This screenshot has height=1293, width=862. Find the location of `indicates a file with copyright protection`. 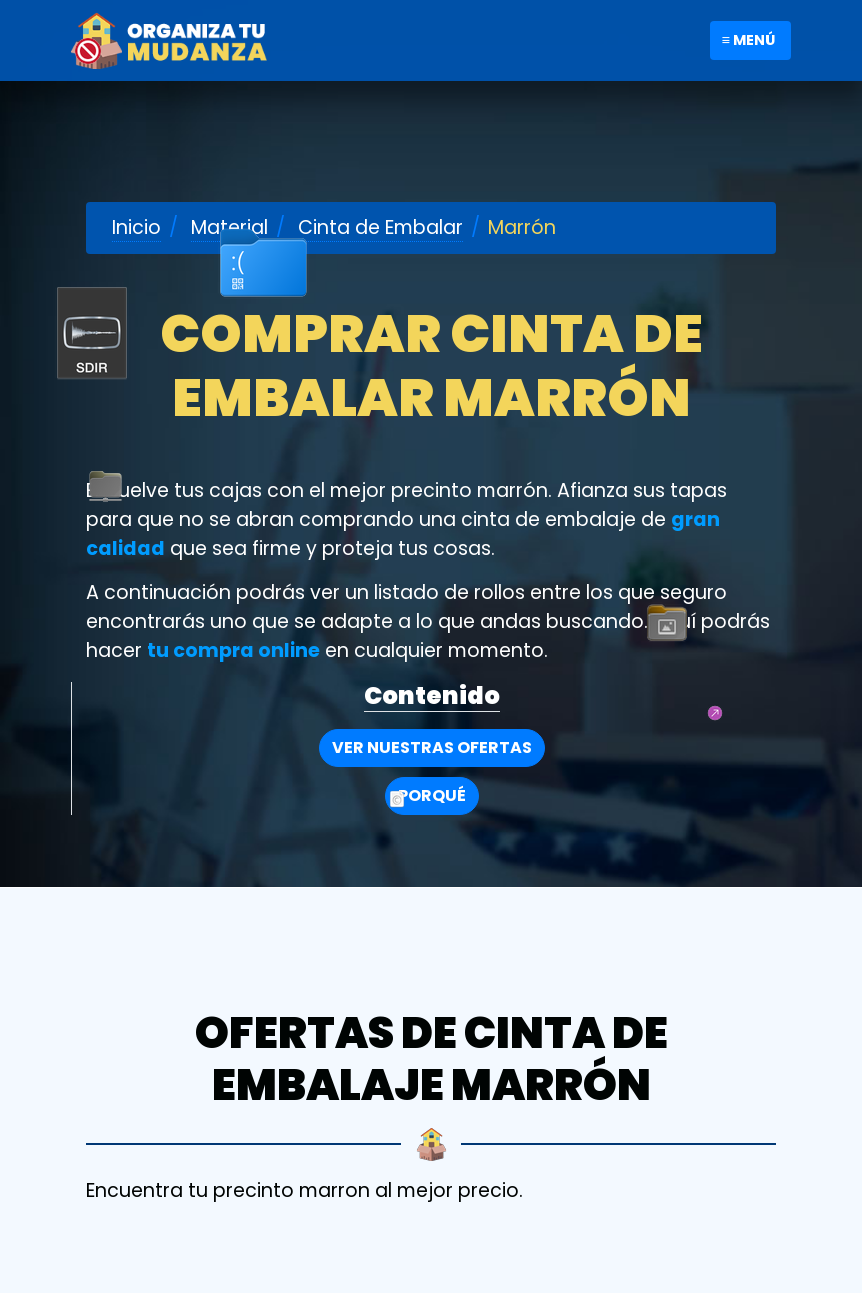

indicates a file with copyright protection is located at coordinates (397, 799).